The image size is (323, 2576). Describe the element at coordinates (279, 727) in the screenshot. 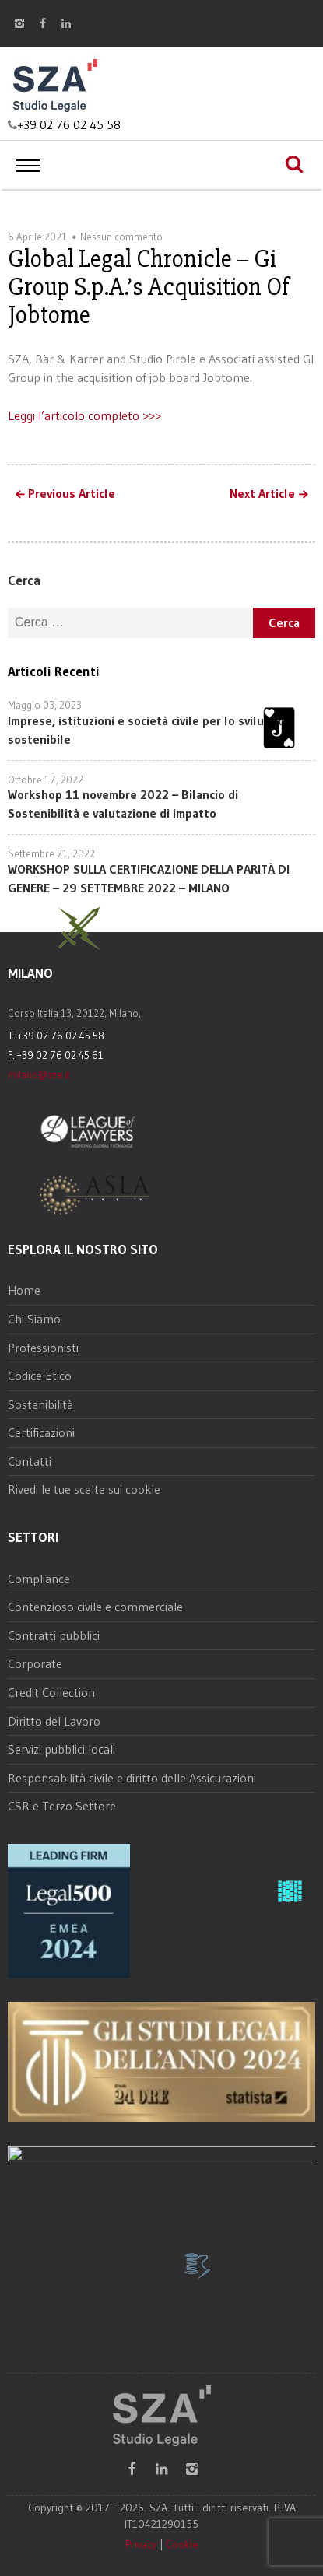

I see `jack of hearts playing card` at that location.